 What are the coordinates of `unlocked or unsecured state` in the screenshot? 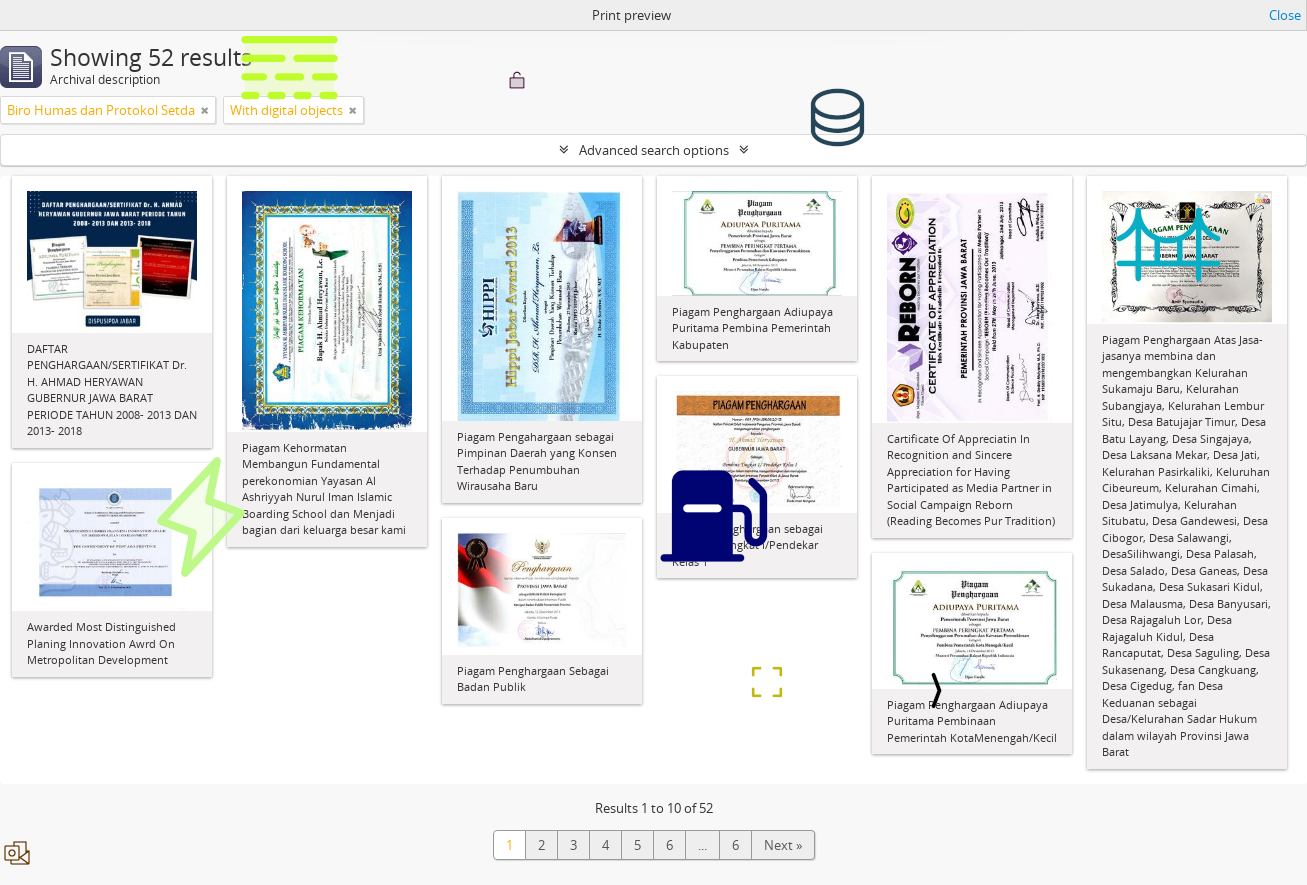 It's located at (517, 81).